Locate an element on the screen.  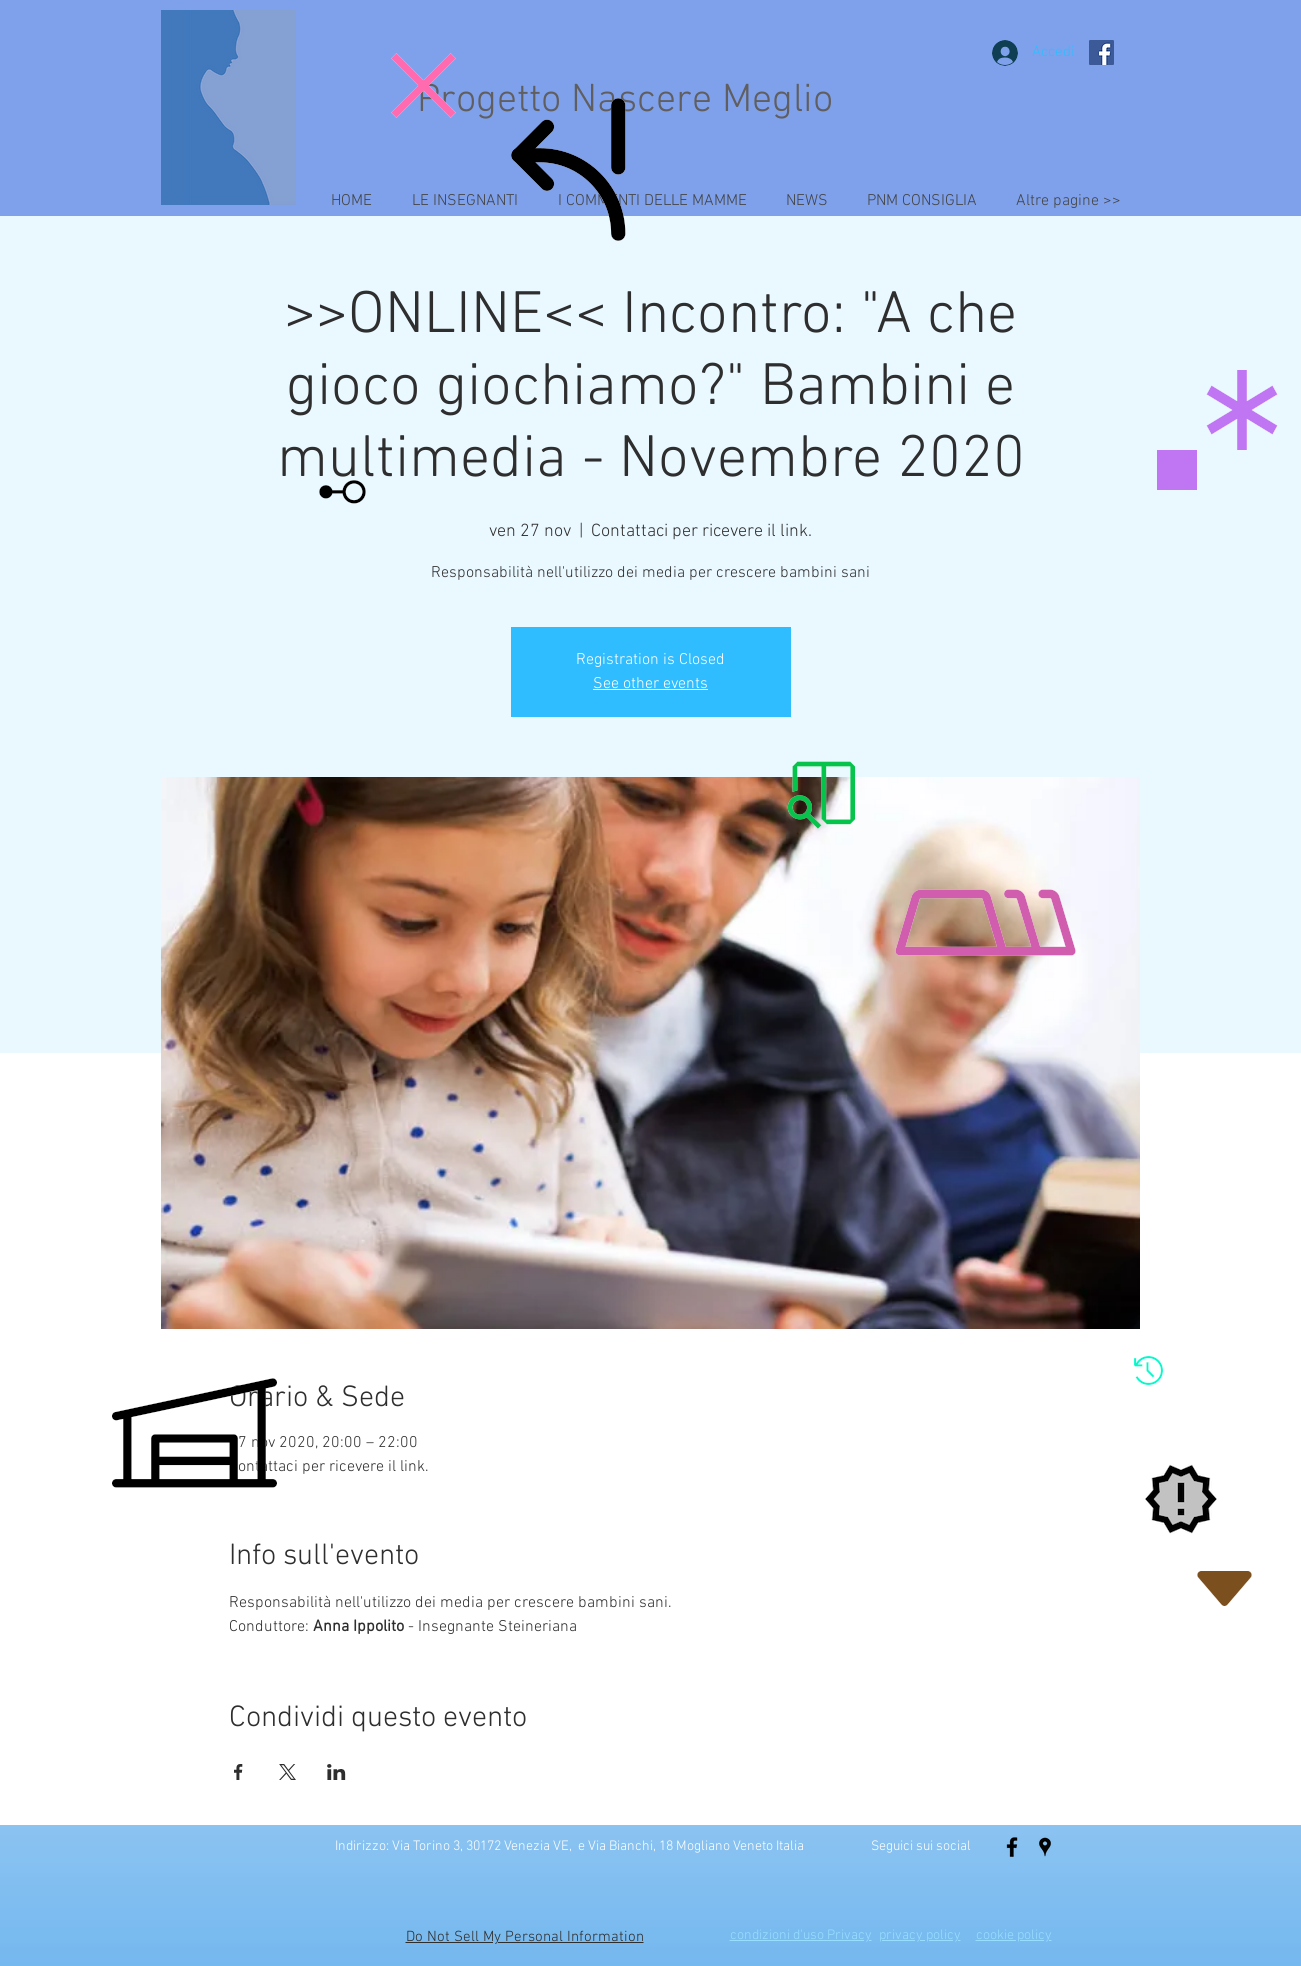
take the next left turn is located at coordinates (575, 169).